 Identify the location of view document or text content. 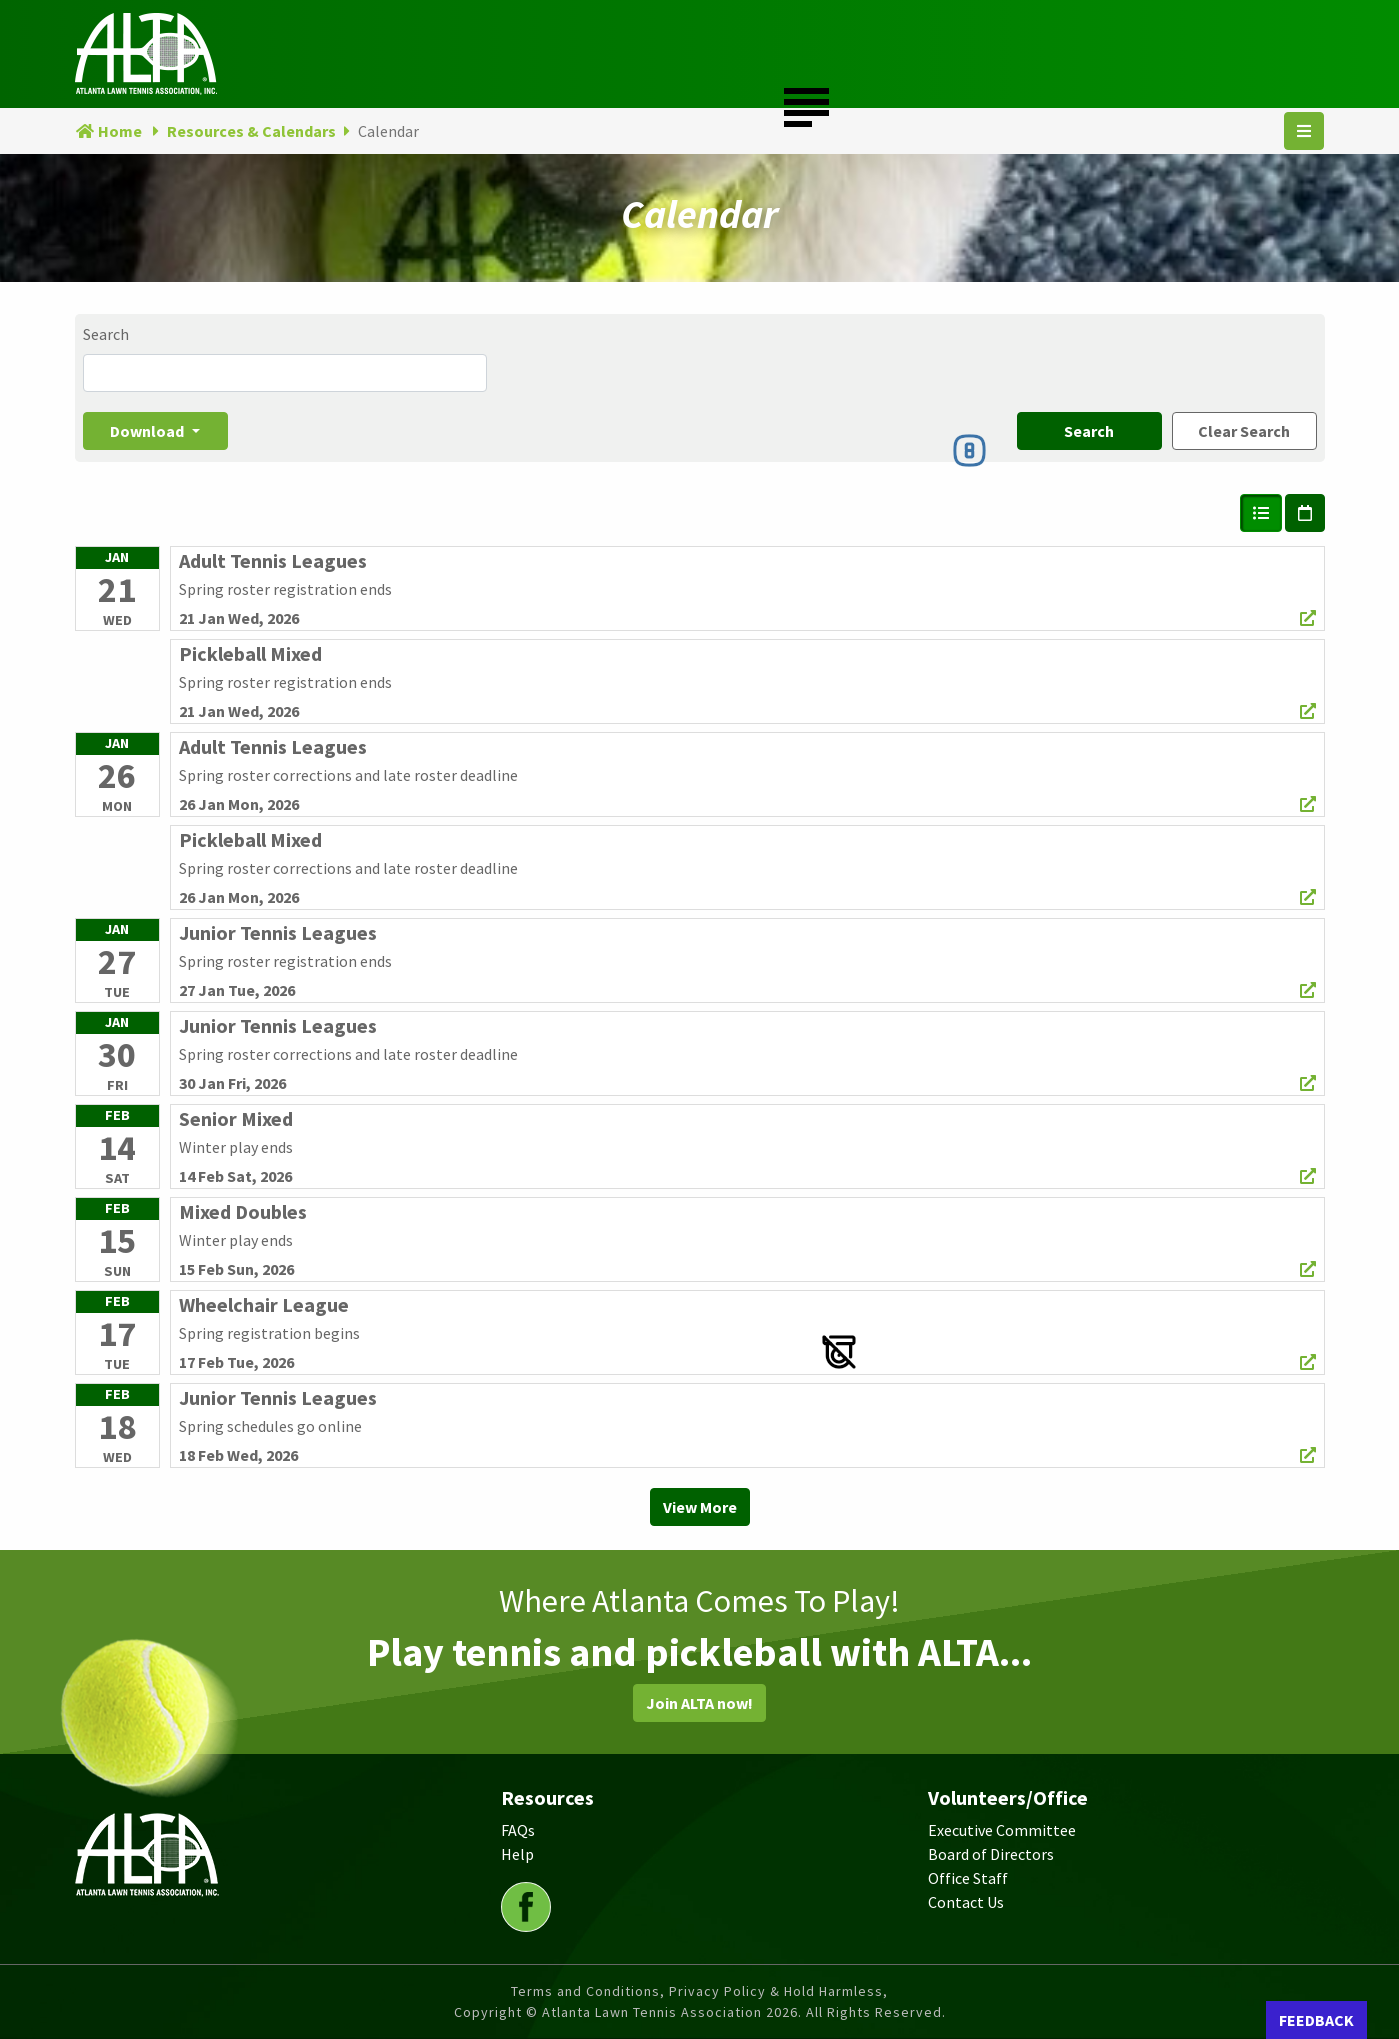
(806, 107).